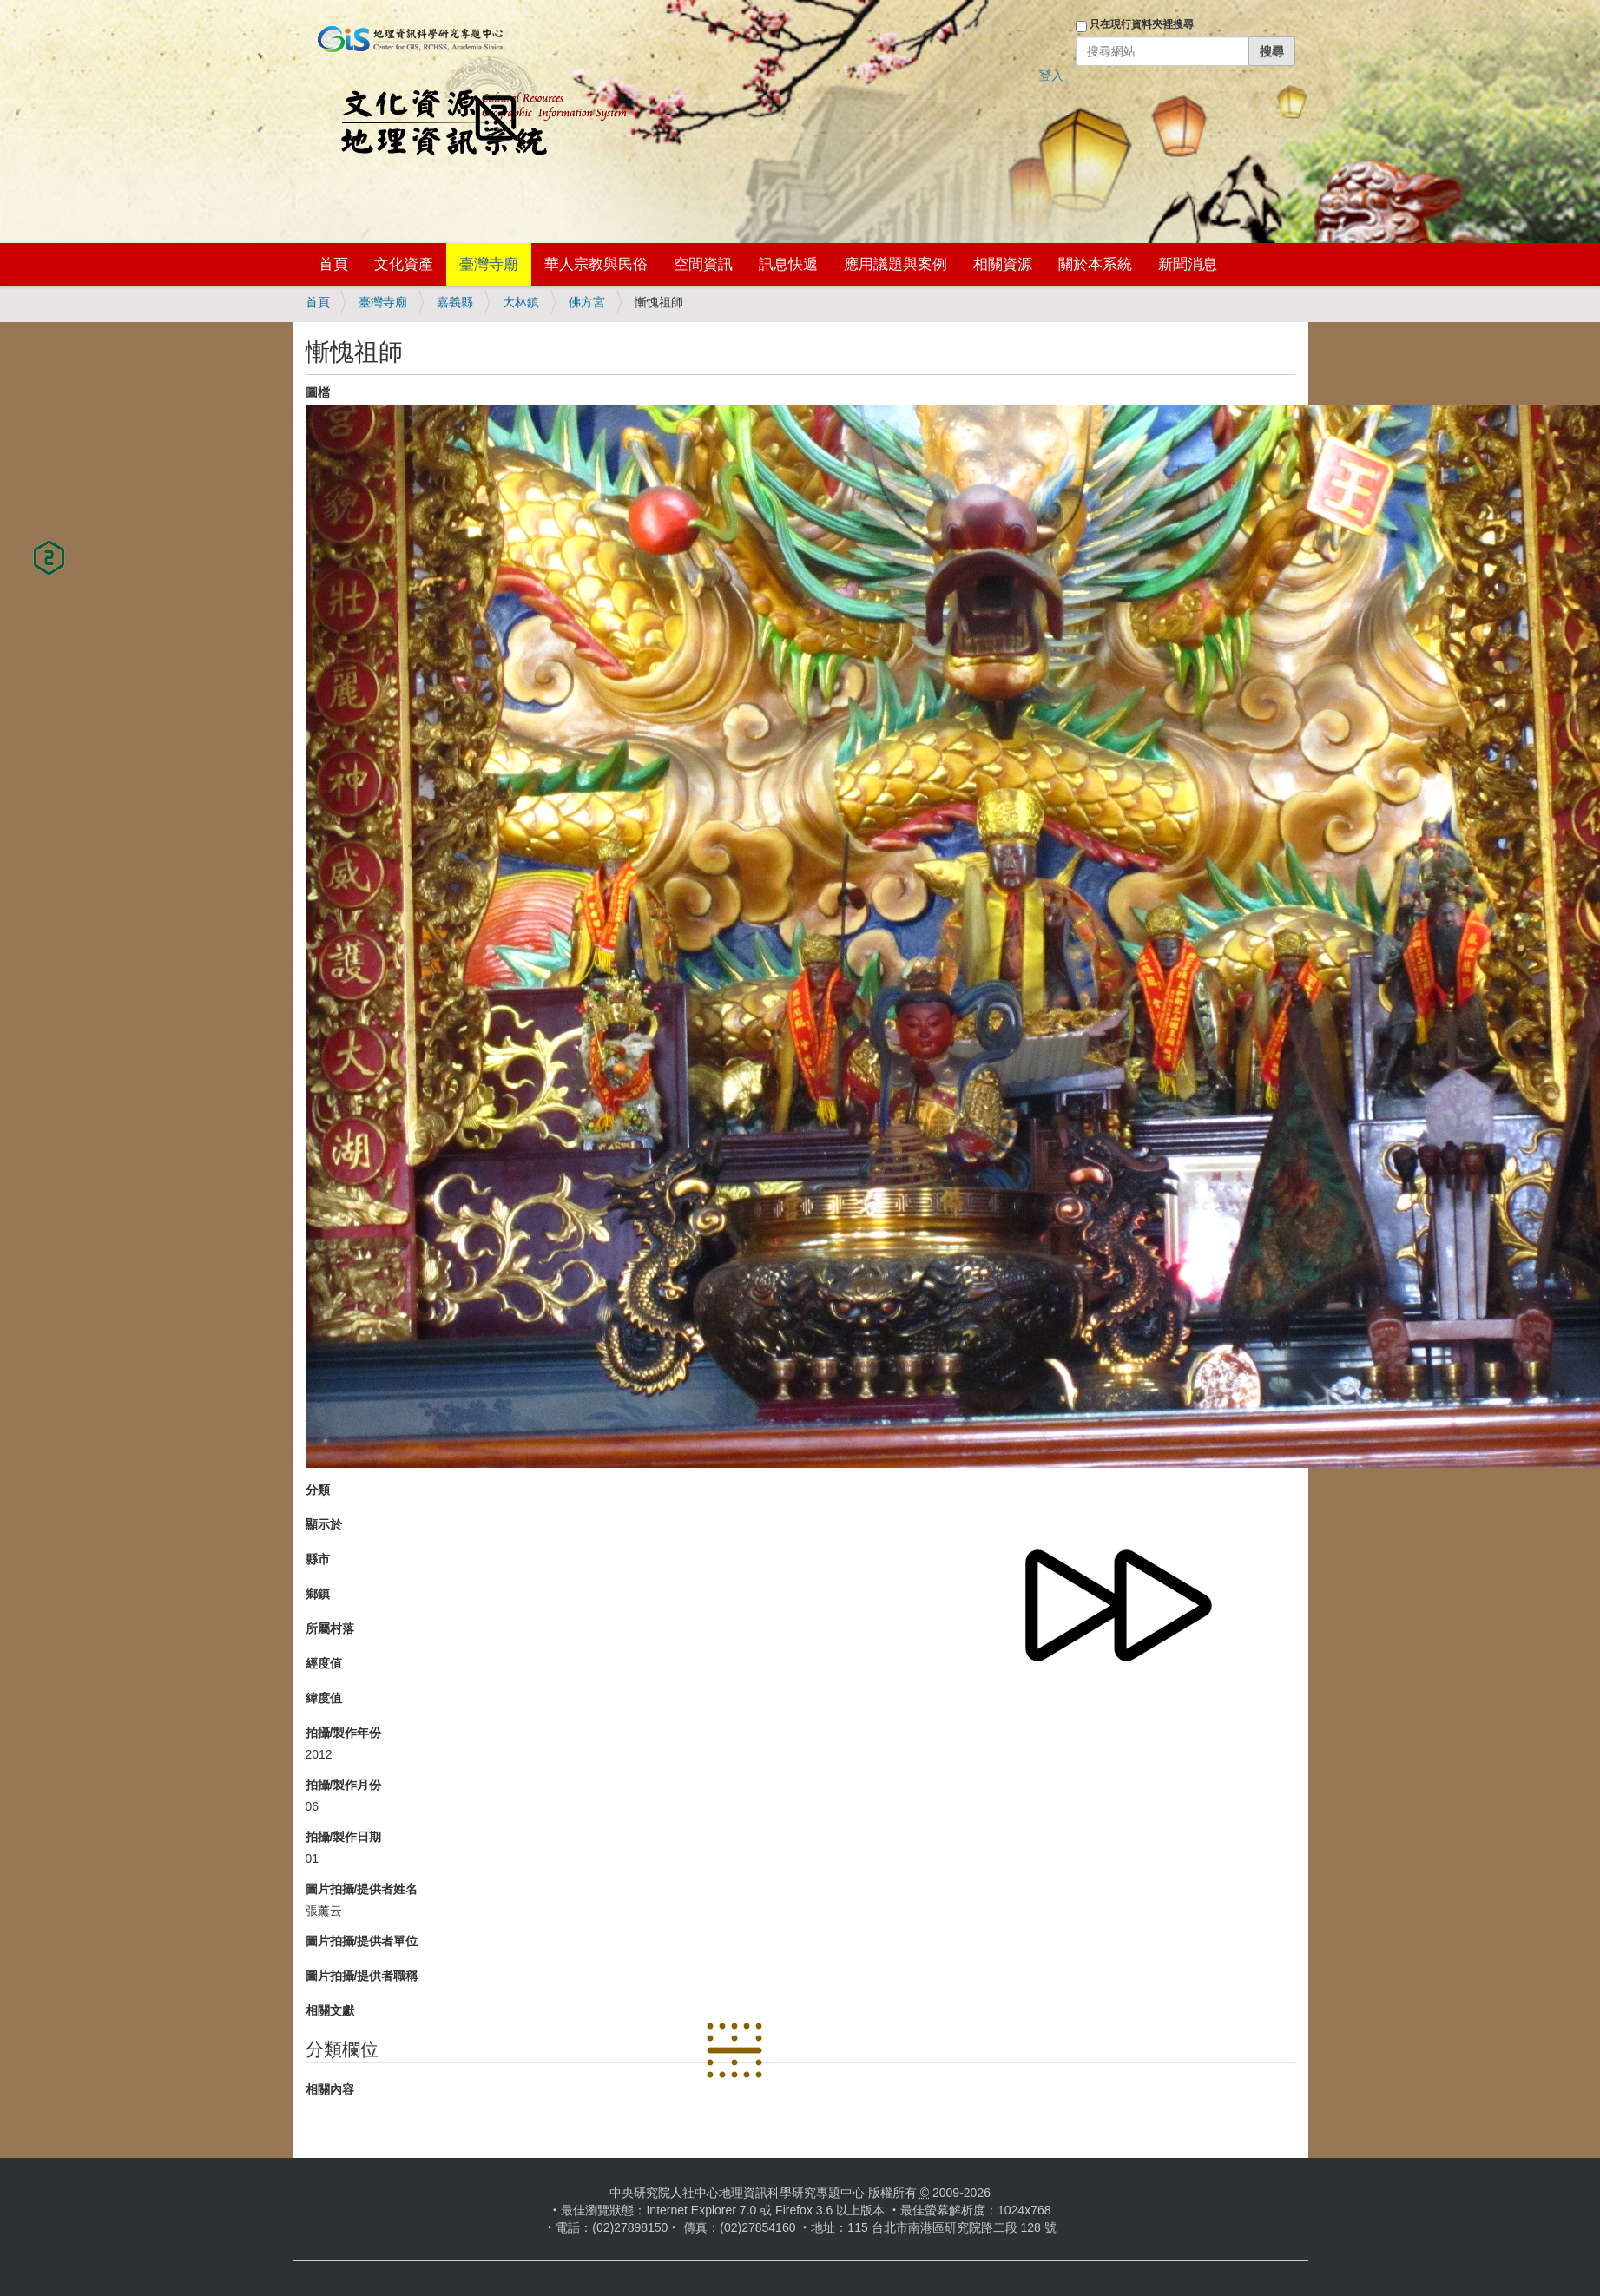 The width and height of the screenshot is (1600, 2296). I want to click on skip to the next track, so click(1118, 1605).